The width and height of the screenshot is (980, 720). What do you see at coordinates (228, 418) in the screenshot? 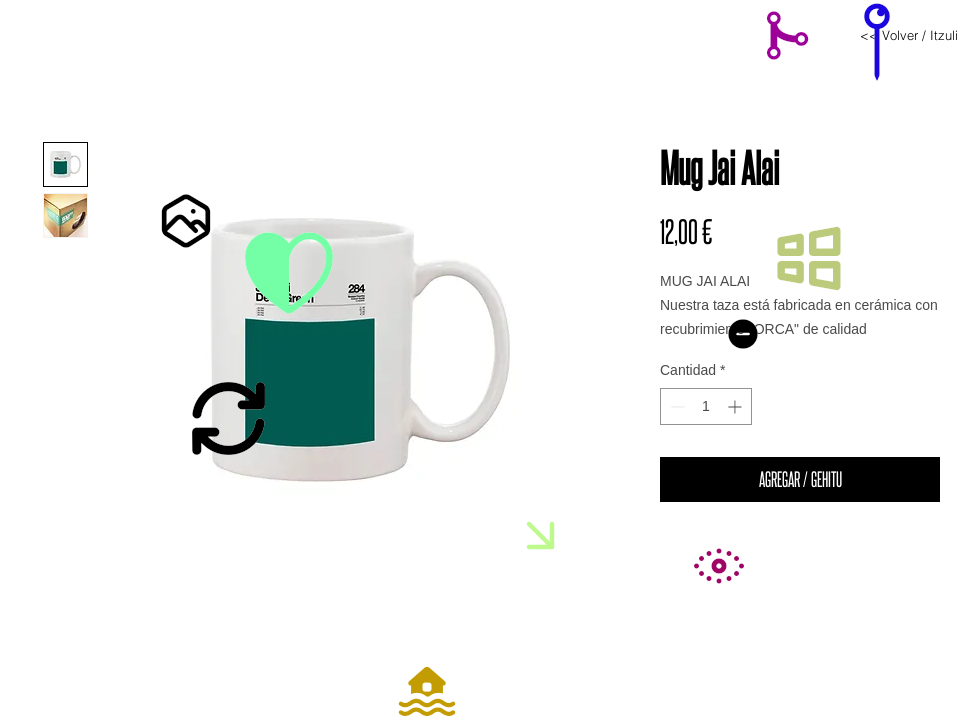
I see `refresh or reload content` at bounding box center [228, 418].